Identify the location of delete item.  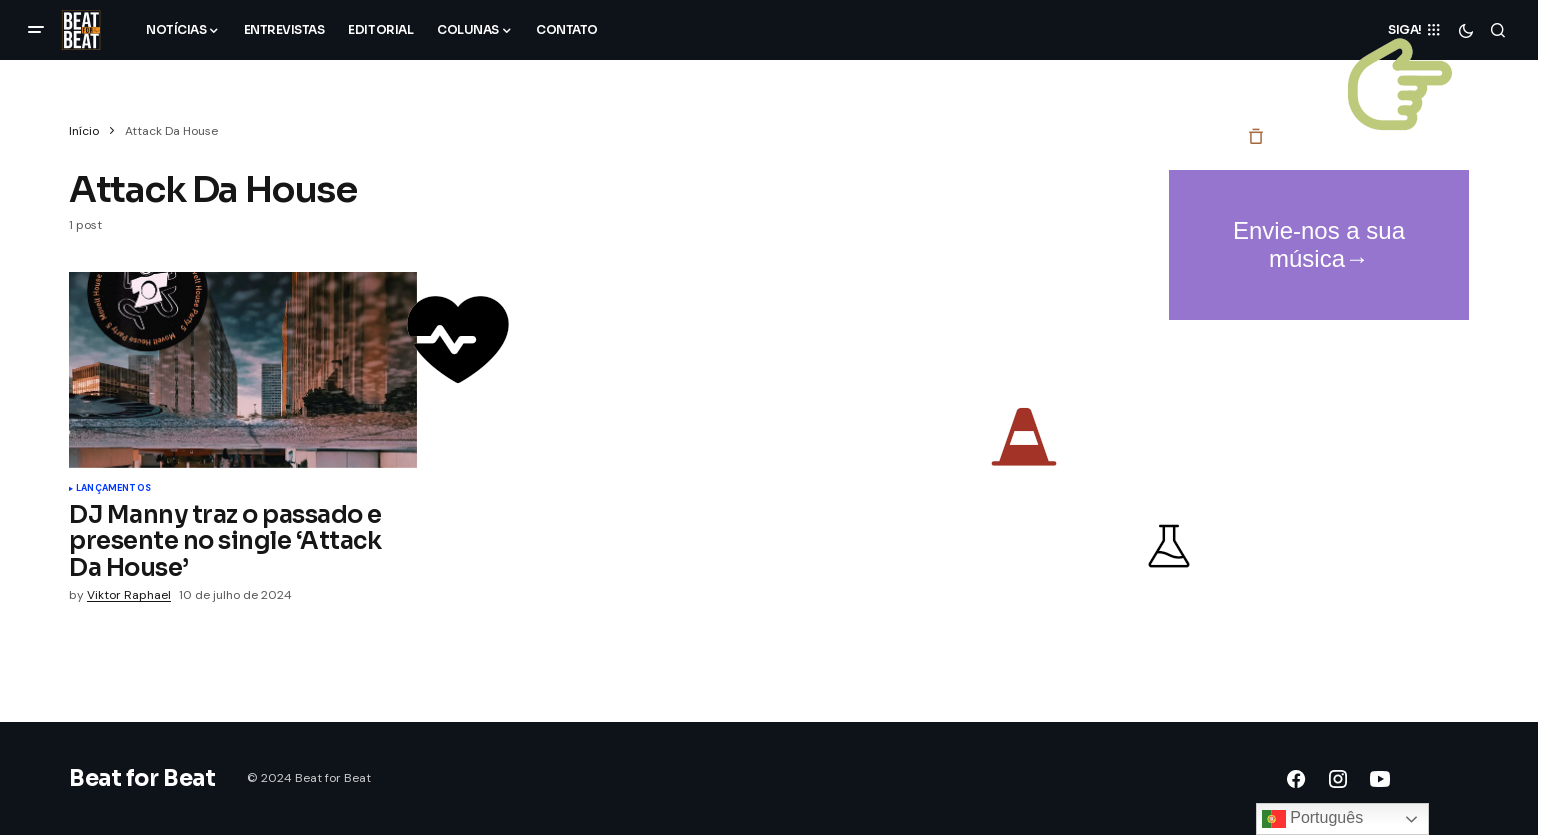
(1256, 137).